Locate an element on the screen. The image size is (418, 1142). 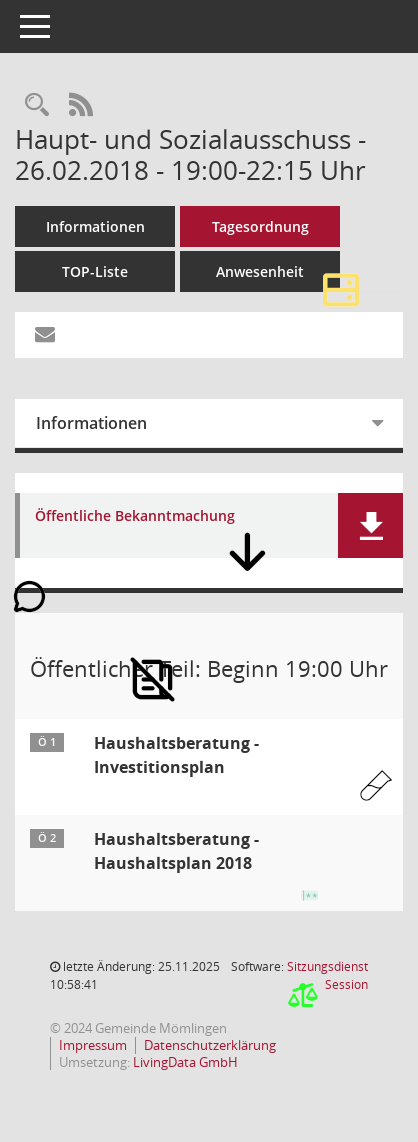
disable news feed notifications is located at coordinates (152, 679).